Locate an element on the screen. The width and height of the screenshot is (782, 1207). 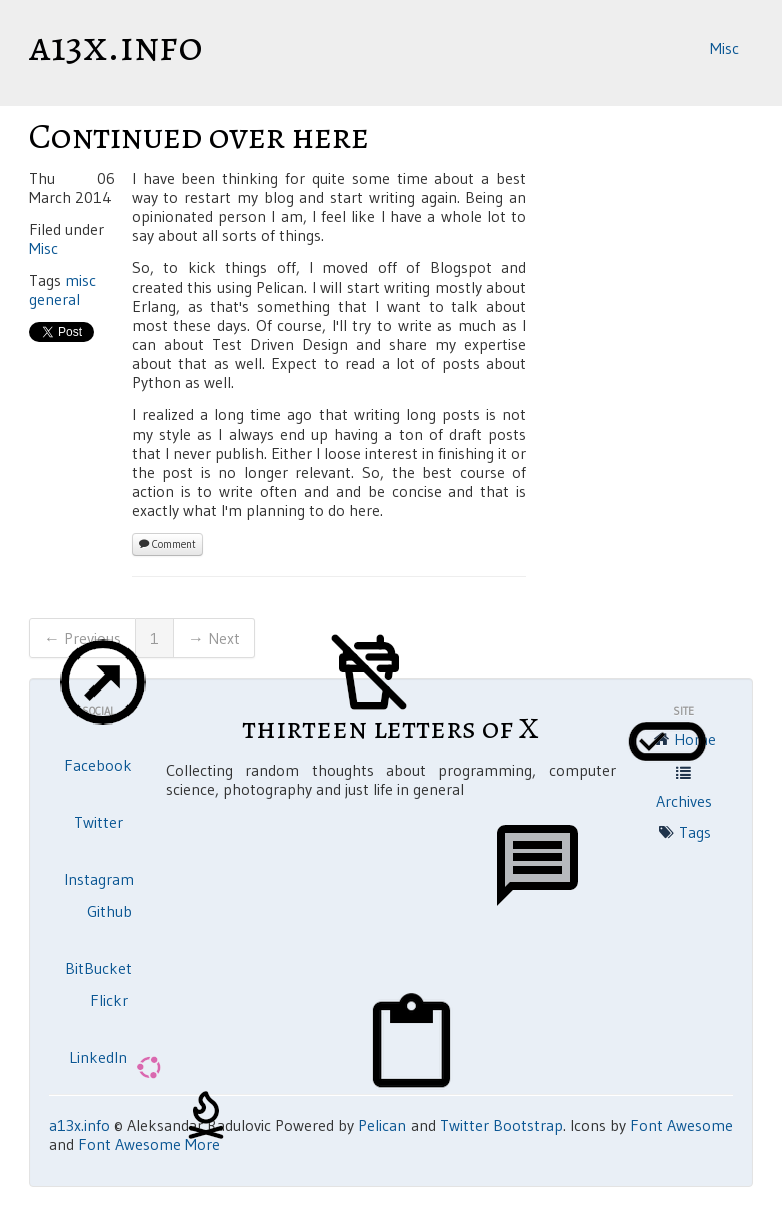
edit or modify attribute settings is located at coordinates (667, 741).